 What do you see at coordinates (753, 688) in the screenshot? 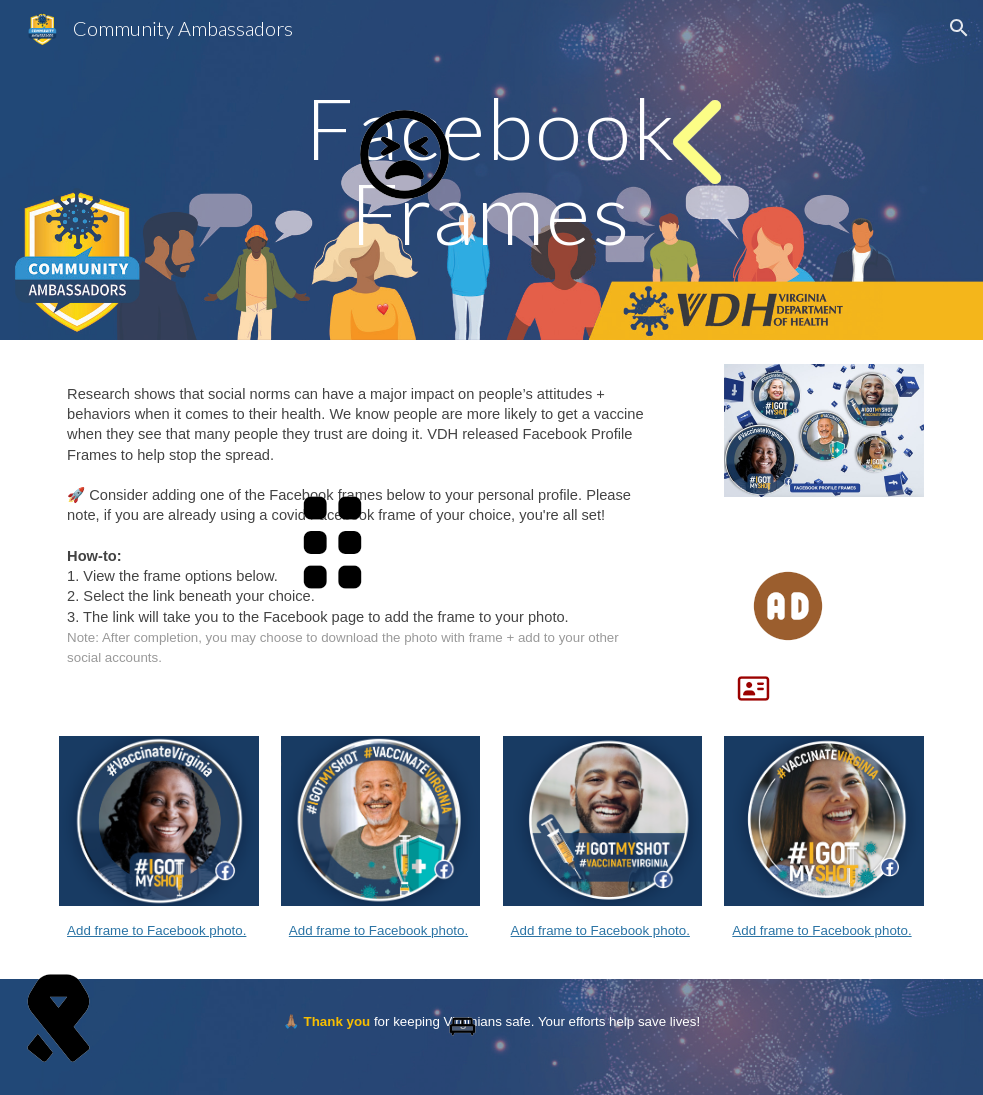
I see `view contact card details` at bounding box center [753, 688].